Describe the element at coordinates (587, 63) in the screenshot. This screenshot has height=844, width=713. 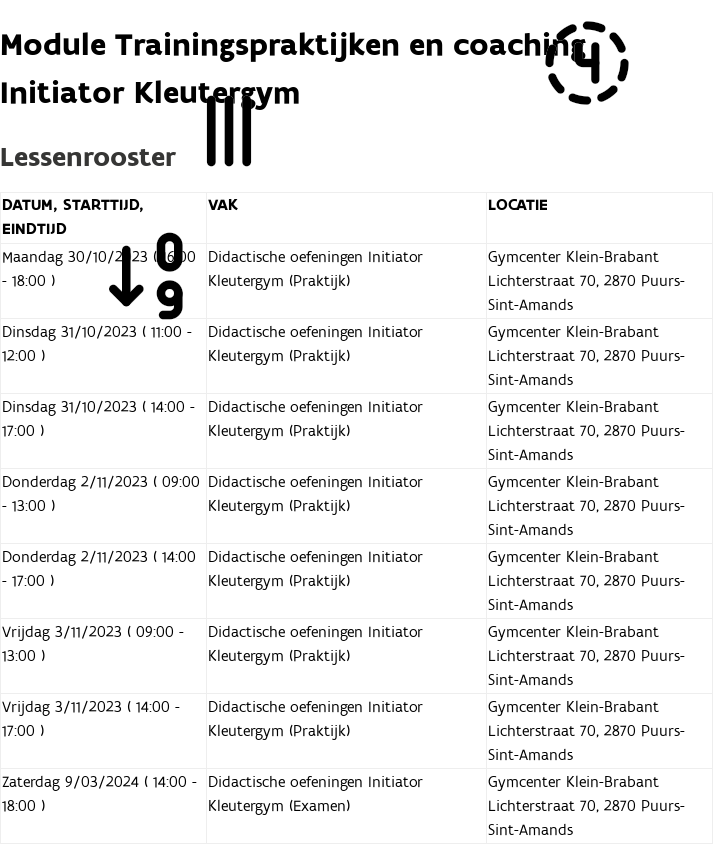
I see `step 4 in a multi-step process` at that location.